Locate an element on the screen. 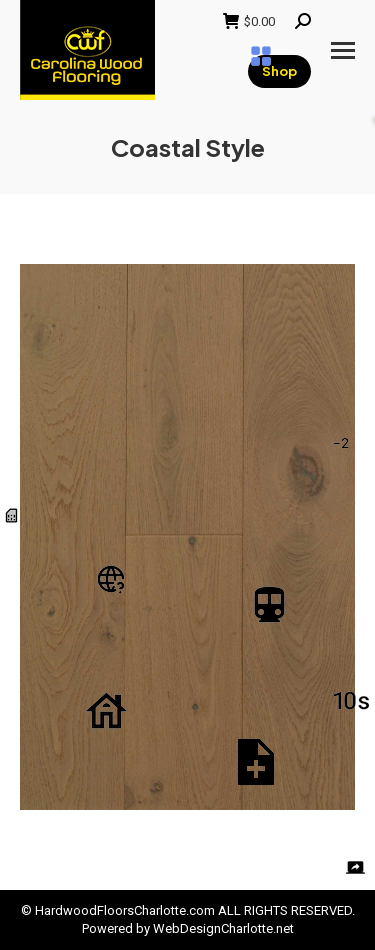 This screenshot has width=375, height=950. create a new note or document is located at coordinates (256, 762).